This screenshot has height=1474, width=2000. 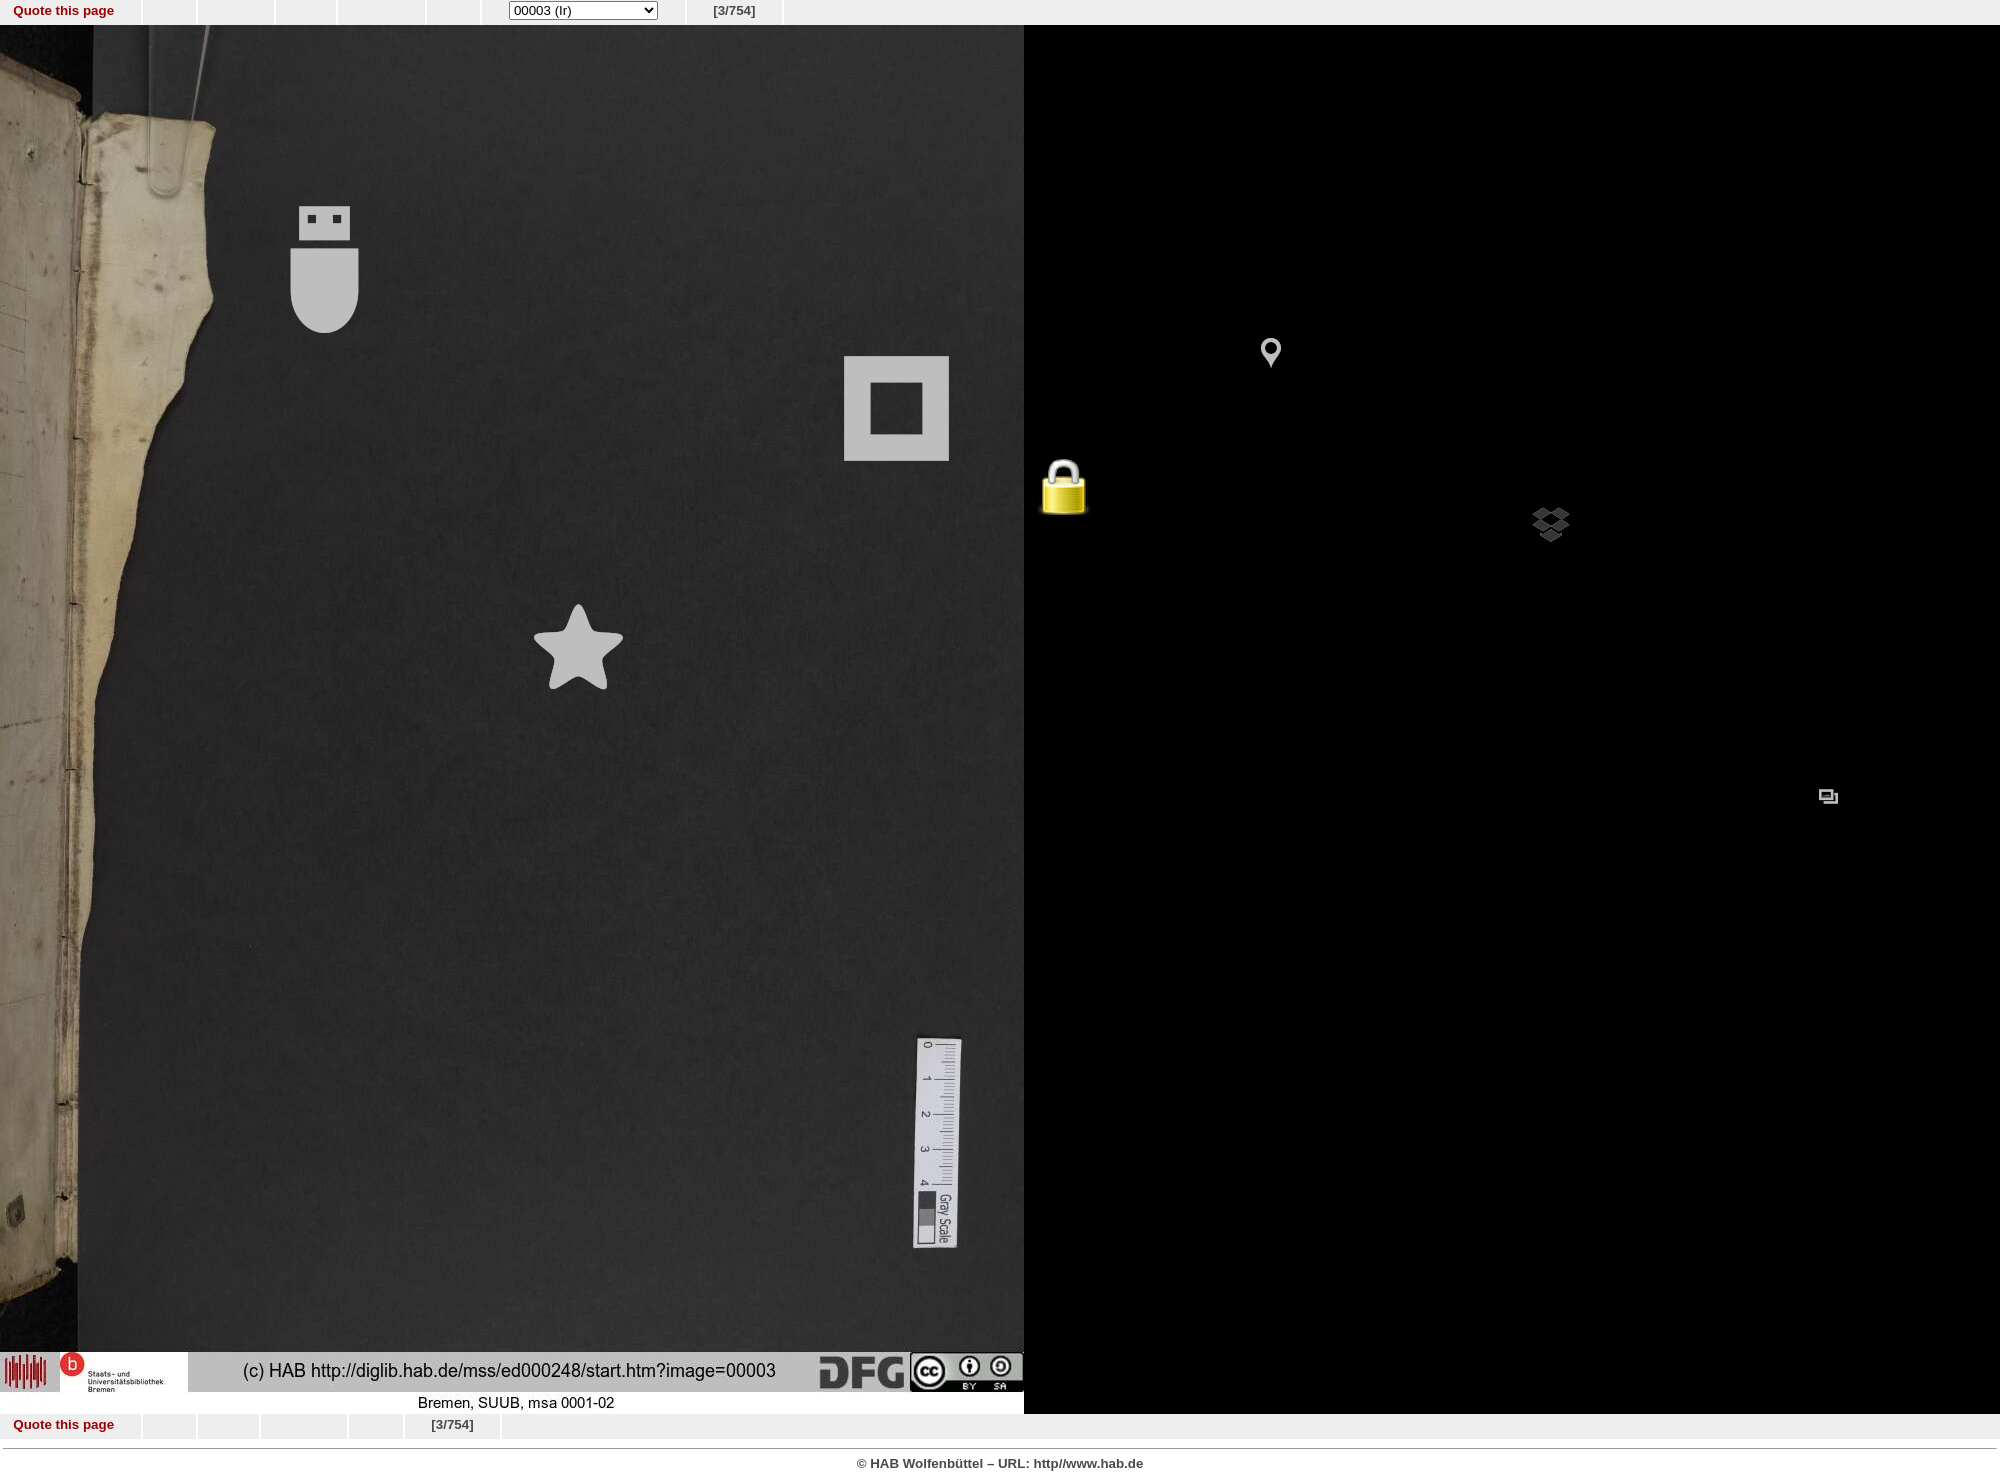 I want to click on maximize the current window to full screen, so click(x=896, y=408).